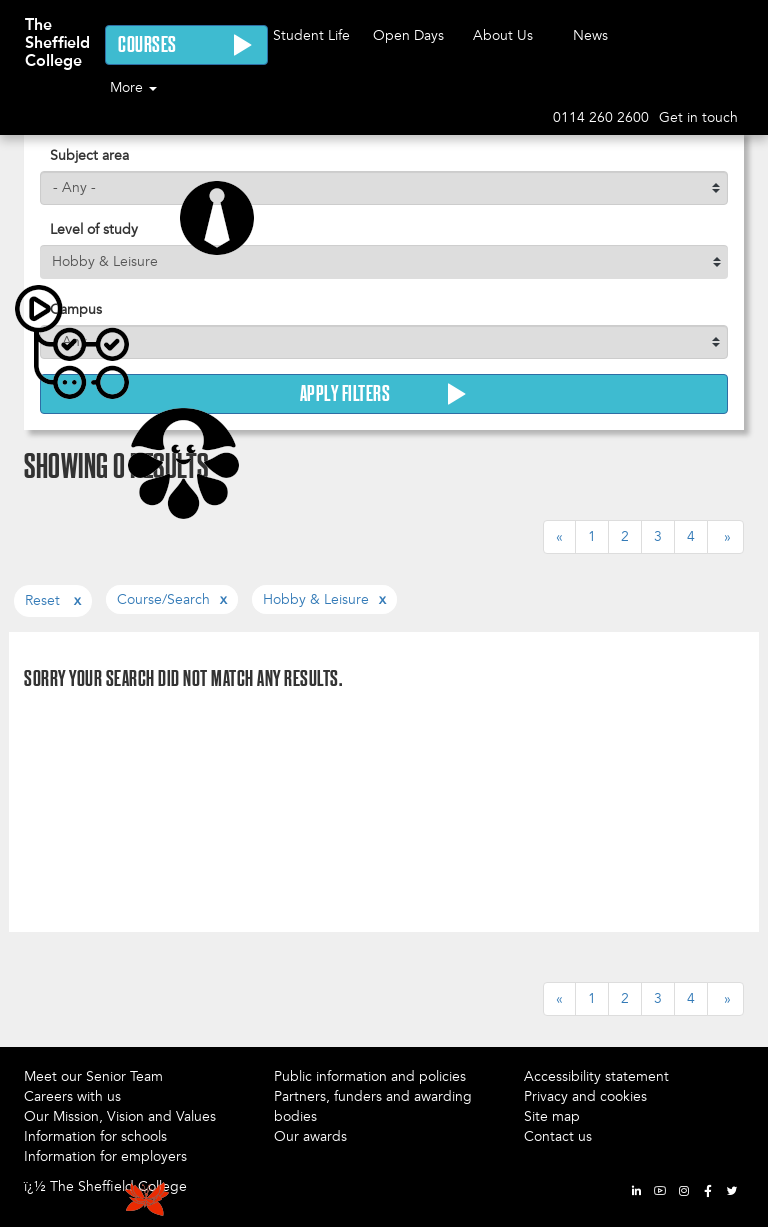  I want to click on mainwp logo, so click(217, 218).